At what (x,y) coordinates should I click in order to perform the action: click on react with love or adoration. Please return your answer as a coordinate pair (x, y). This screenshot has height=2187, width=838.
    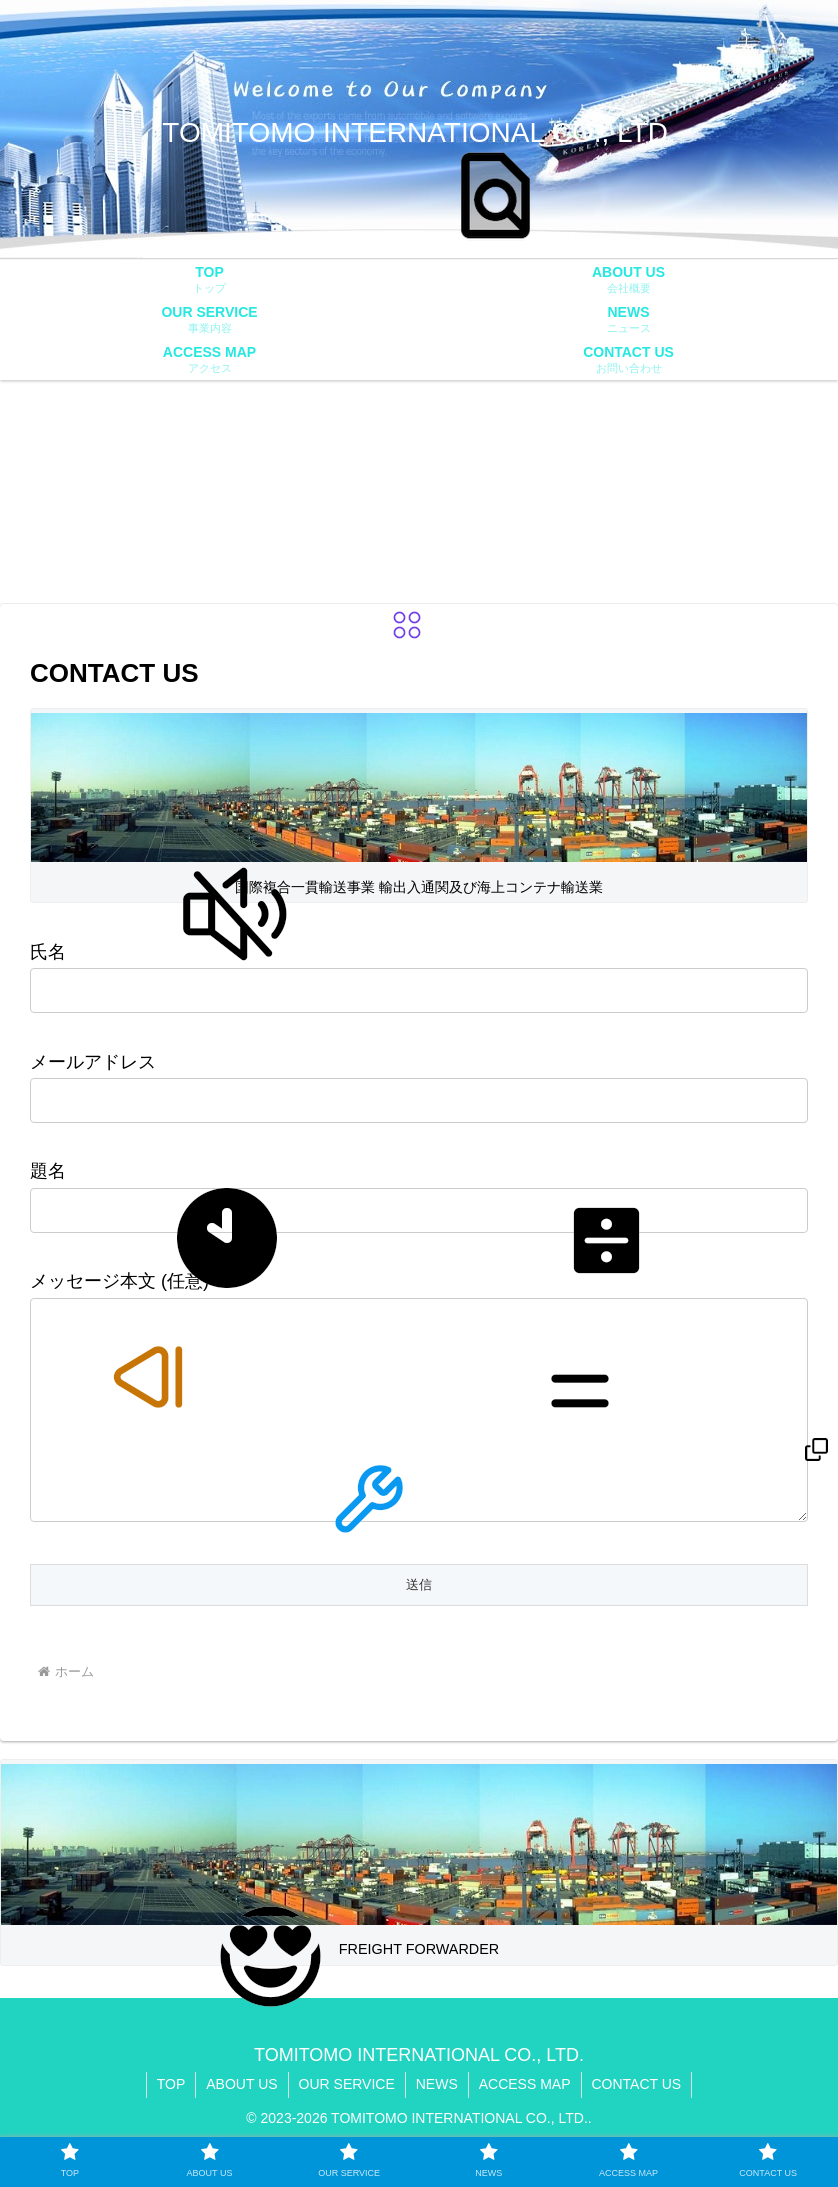
    Looking at the image, I should click on (270, 1956).